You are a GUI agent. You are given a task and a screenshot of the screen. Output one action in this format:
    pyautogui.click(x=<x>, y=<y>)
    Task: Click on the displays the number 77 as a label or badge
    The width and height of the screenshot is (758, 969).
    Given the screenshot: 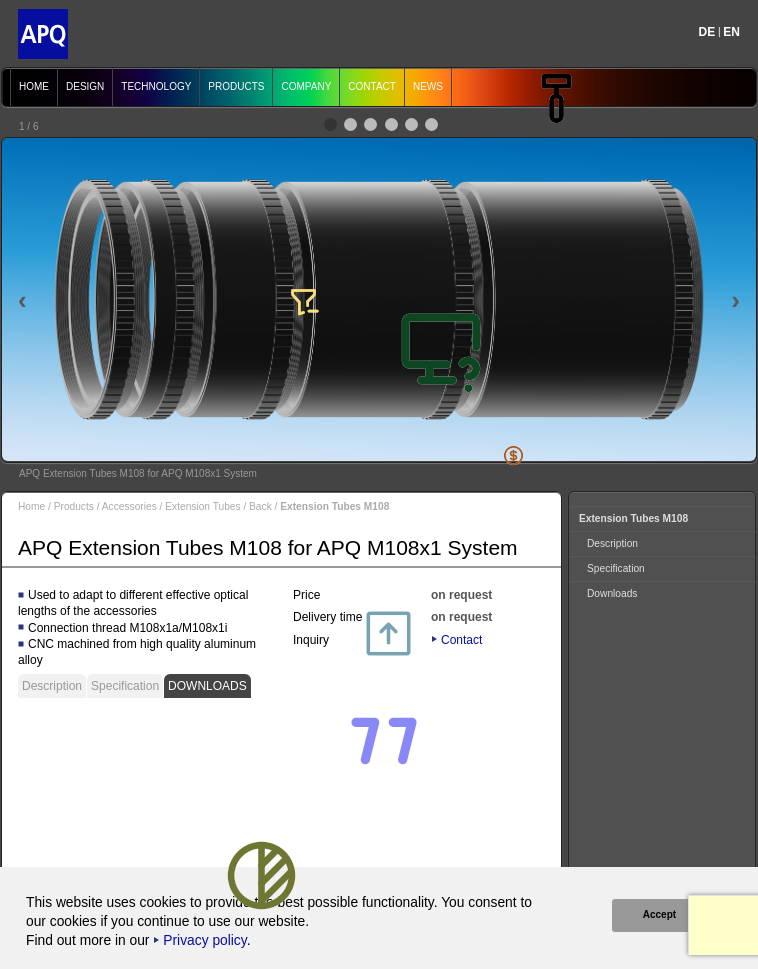 What is the action you would take?
    pyautogui.click(x=384, y=741)
    